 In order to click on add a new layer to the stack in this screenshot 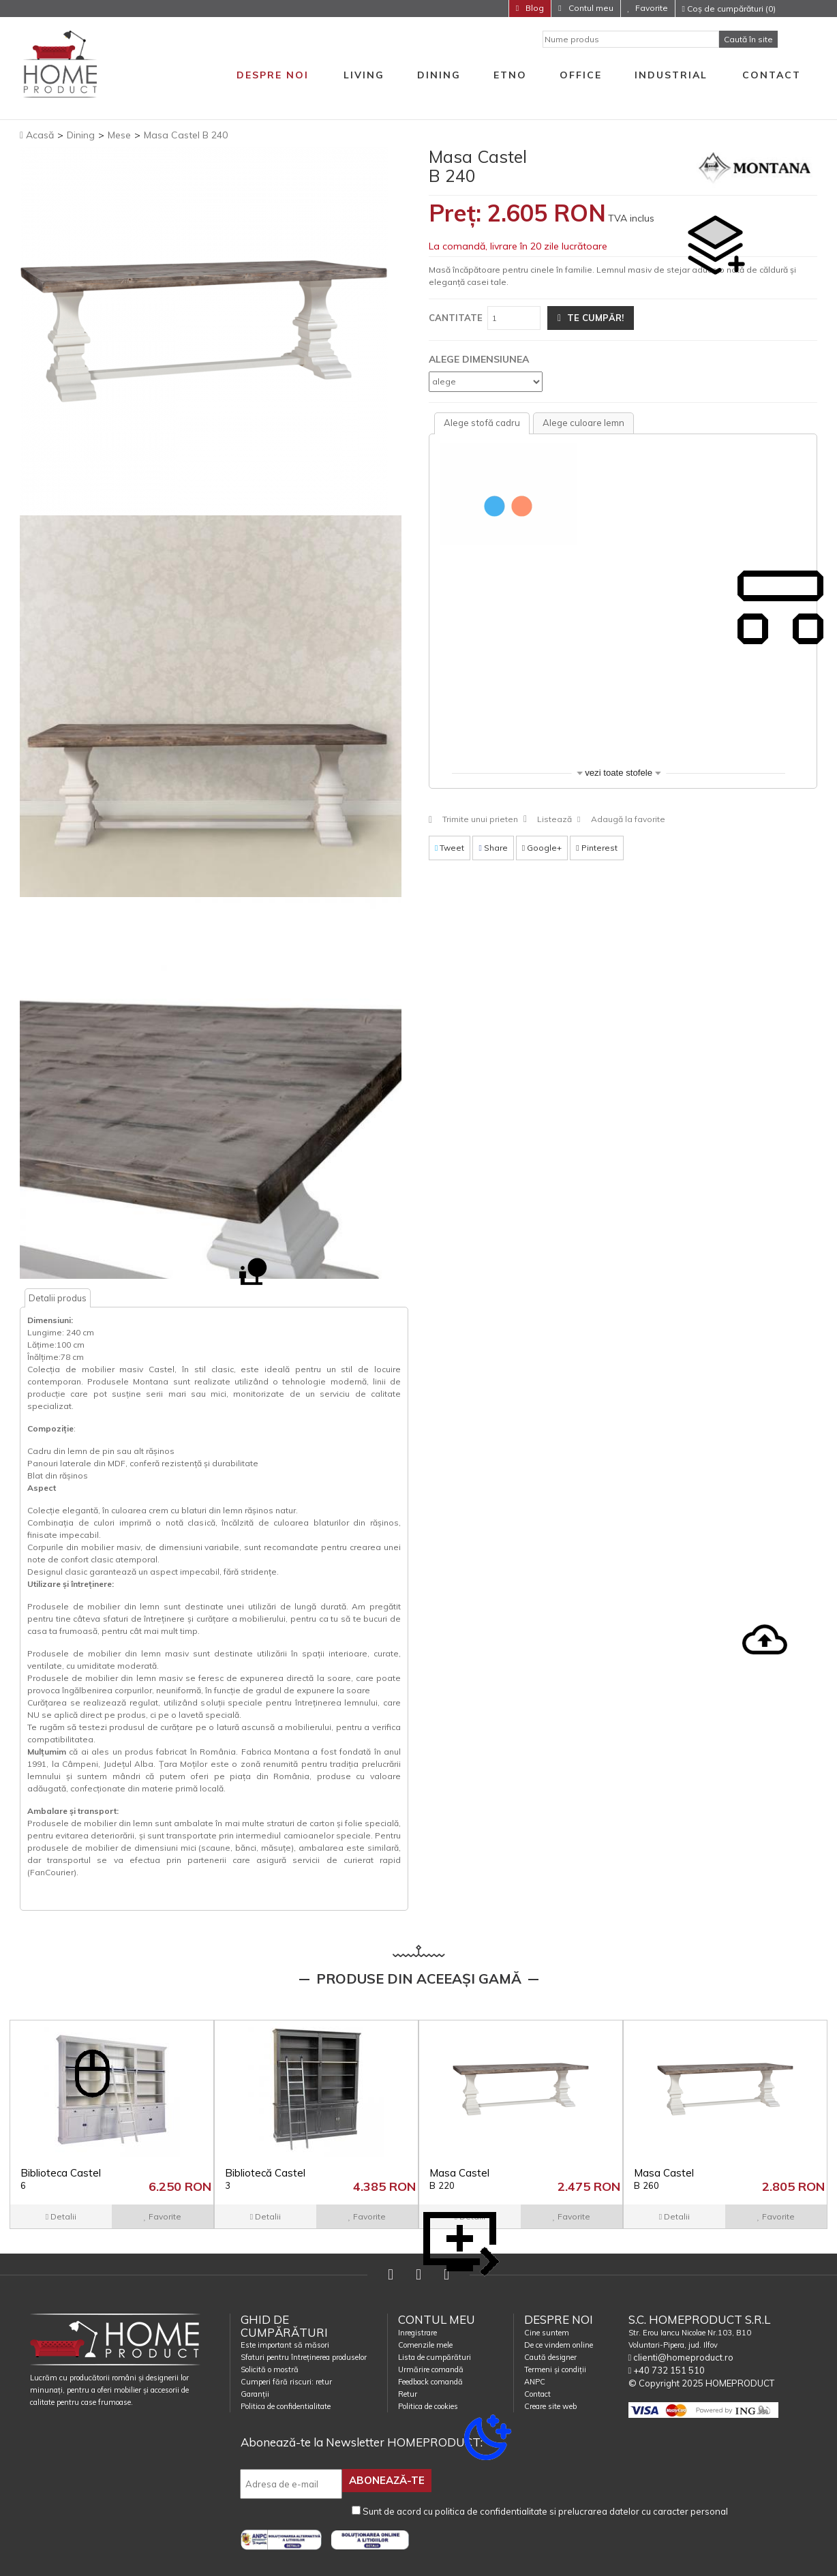, I will do `click(715, 245)`.